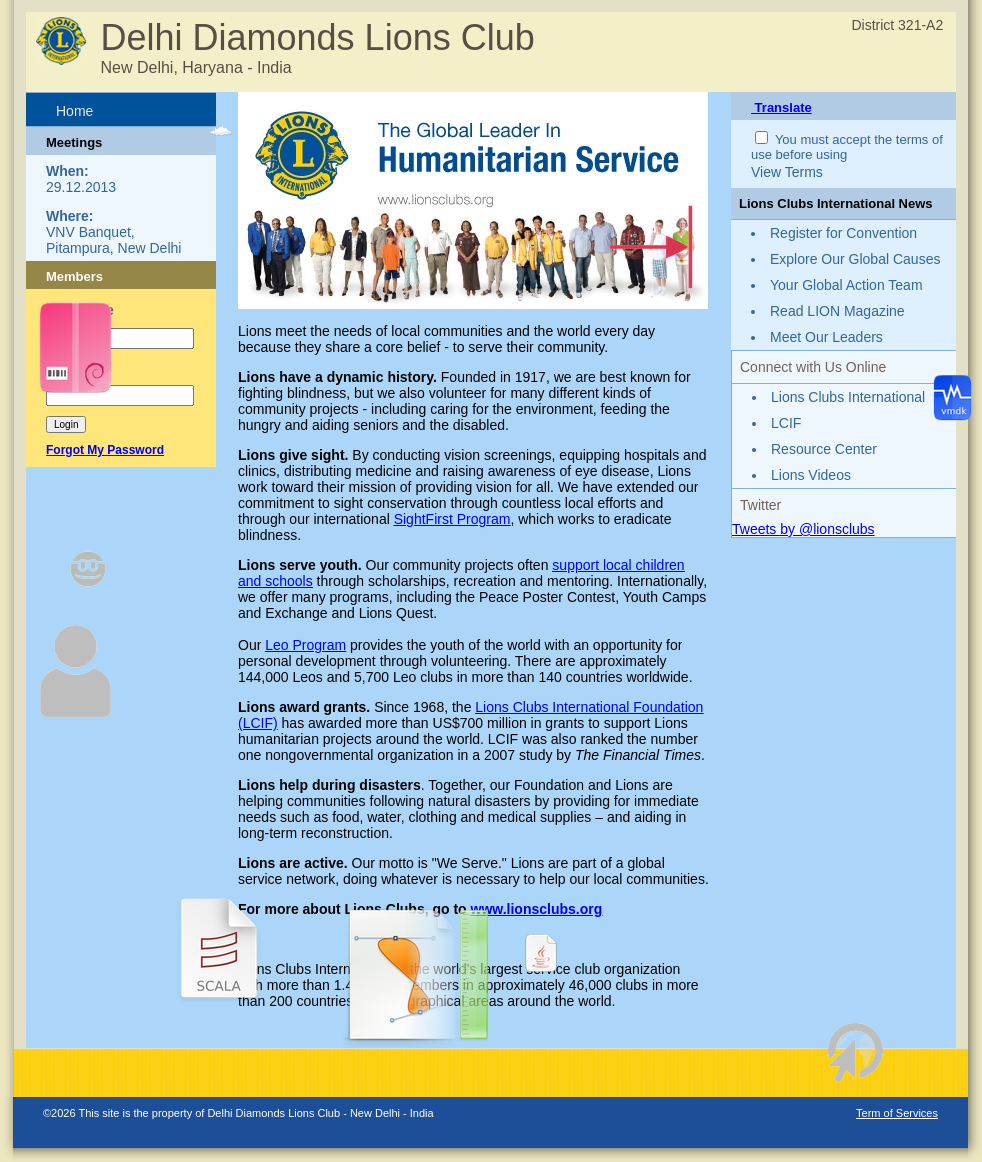  Describe the element at coordinates (219, 950) in the screenshot. I see `a scala source code file` at that location.